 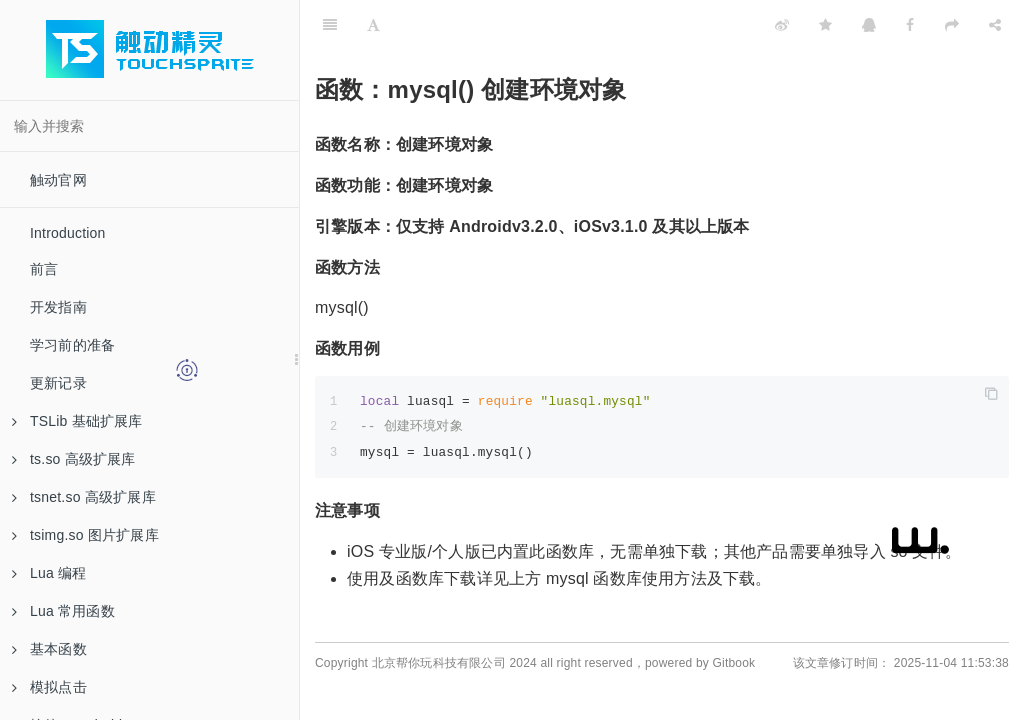 What do you see at coordinates (187, 370) in the screenshot?
I see `fusionauth identity and authentication service logo` at bounding box center [187, 370].